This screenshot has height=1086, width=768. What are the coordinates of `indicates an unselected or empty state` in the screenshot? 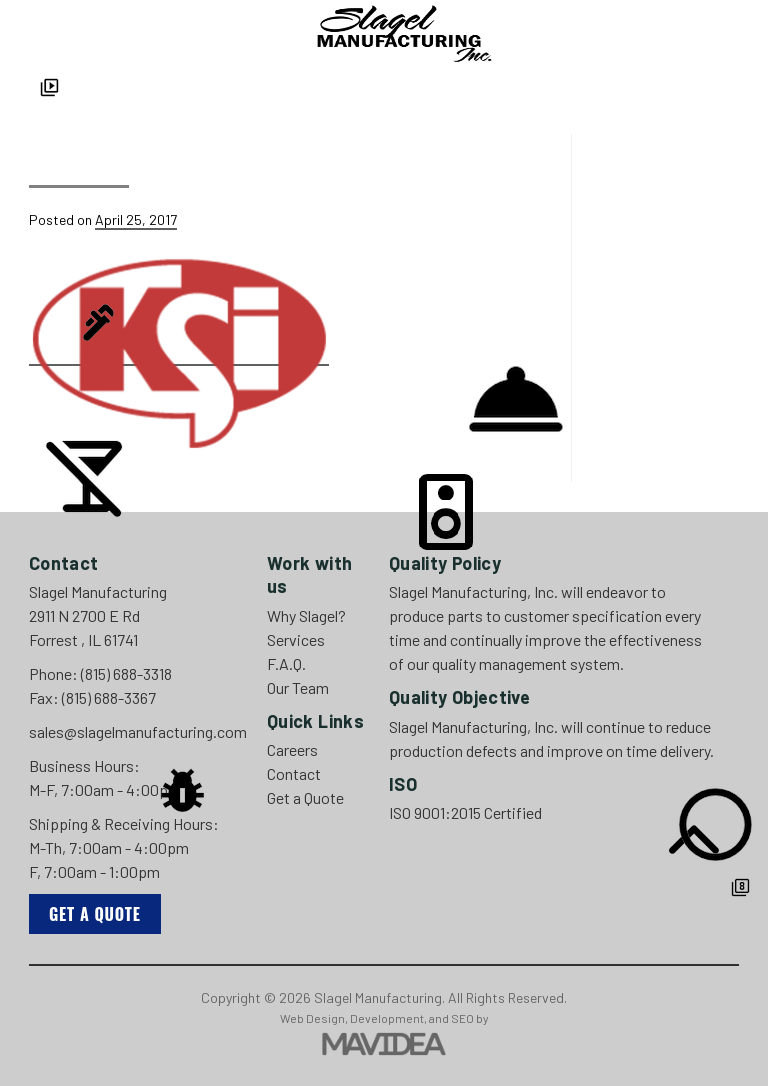 It's located at (715, 824).